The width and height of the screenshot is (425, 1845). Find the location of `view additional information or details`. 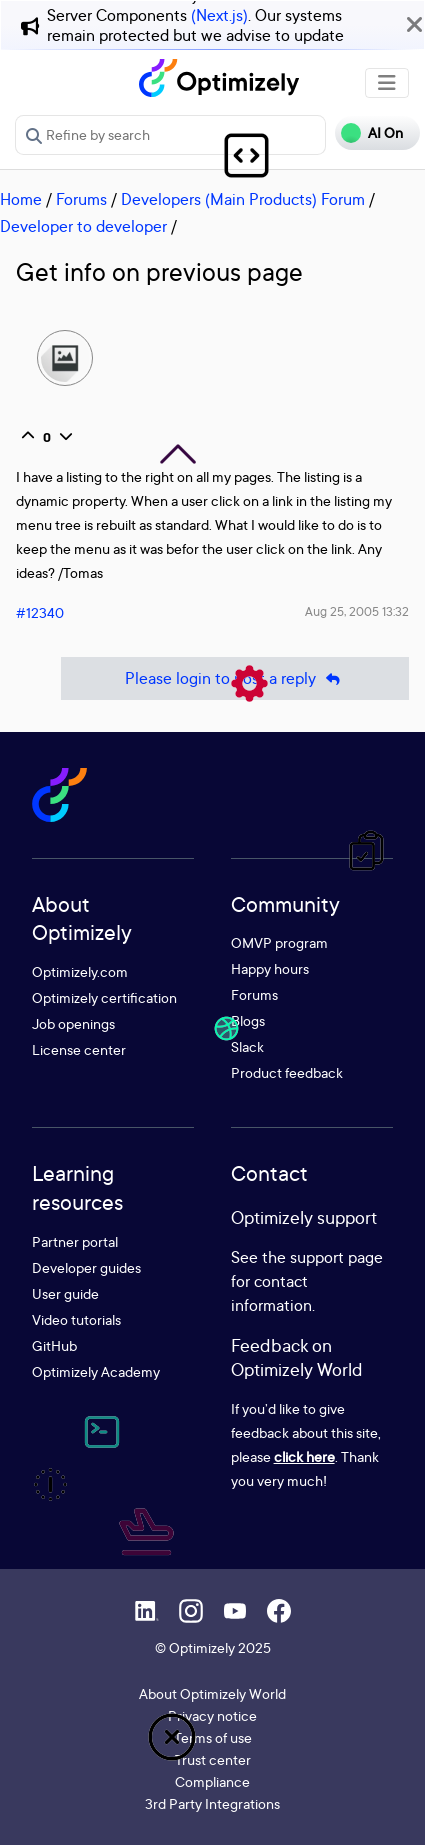

view additional information or details is located at coordinates (50, 1484).